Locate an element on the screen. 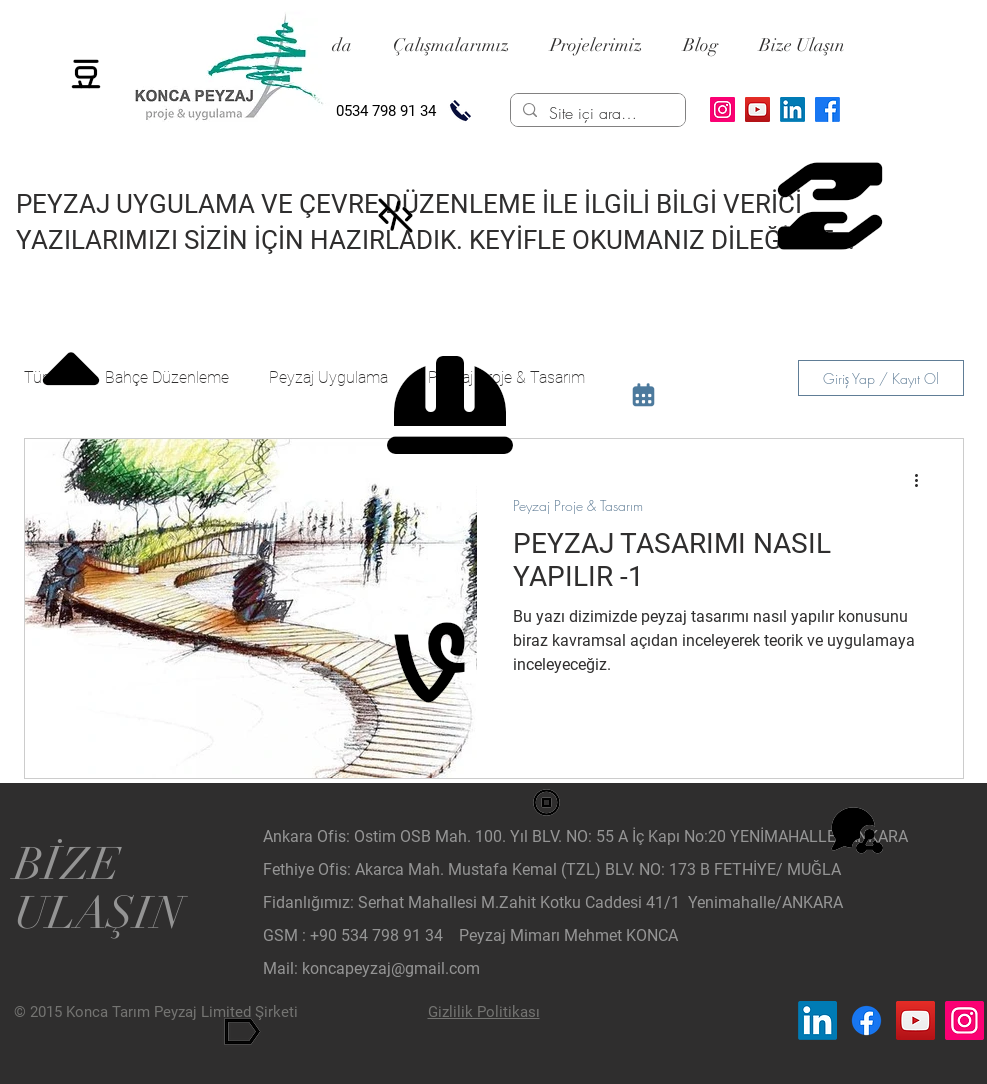 This screenshot has width=987, height=1084. add a label or tag to an item is located at coordinates (241, 1031).